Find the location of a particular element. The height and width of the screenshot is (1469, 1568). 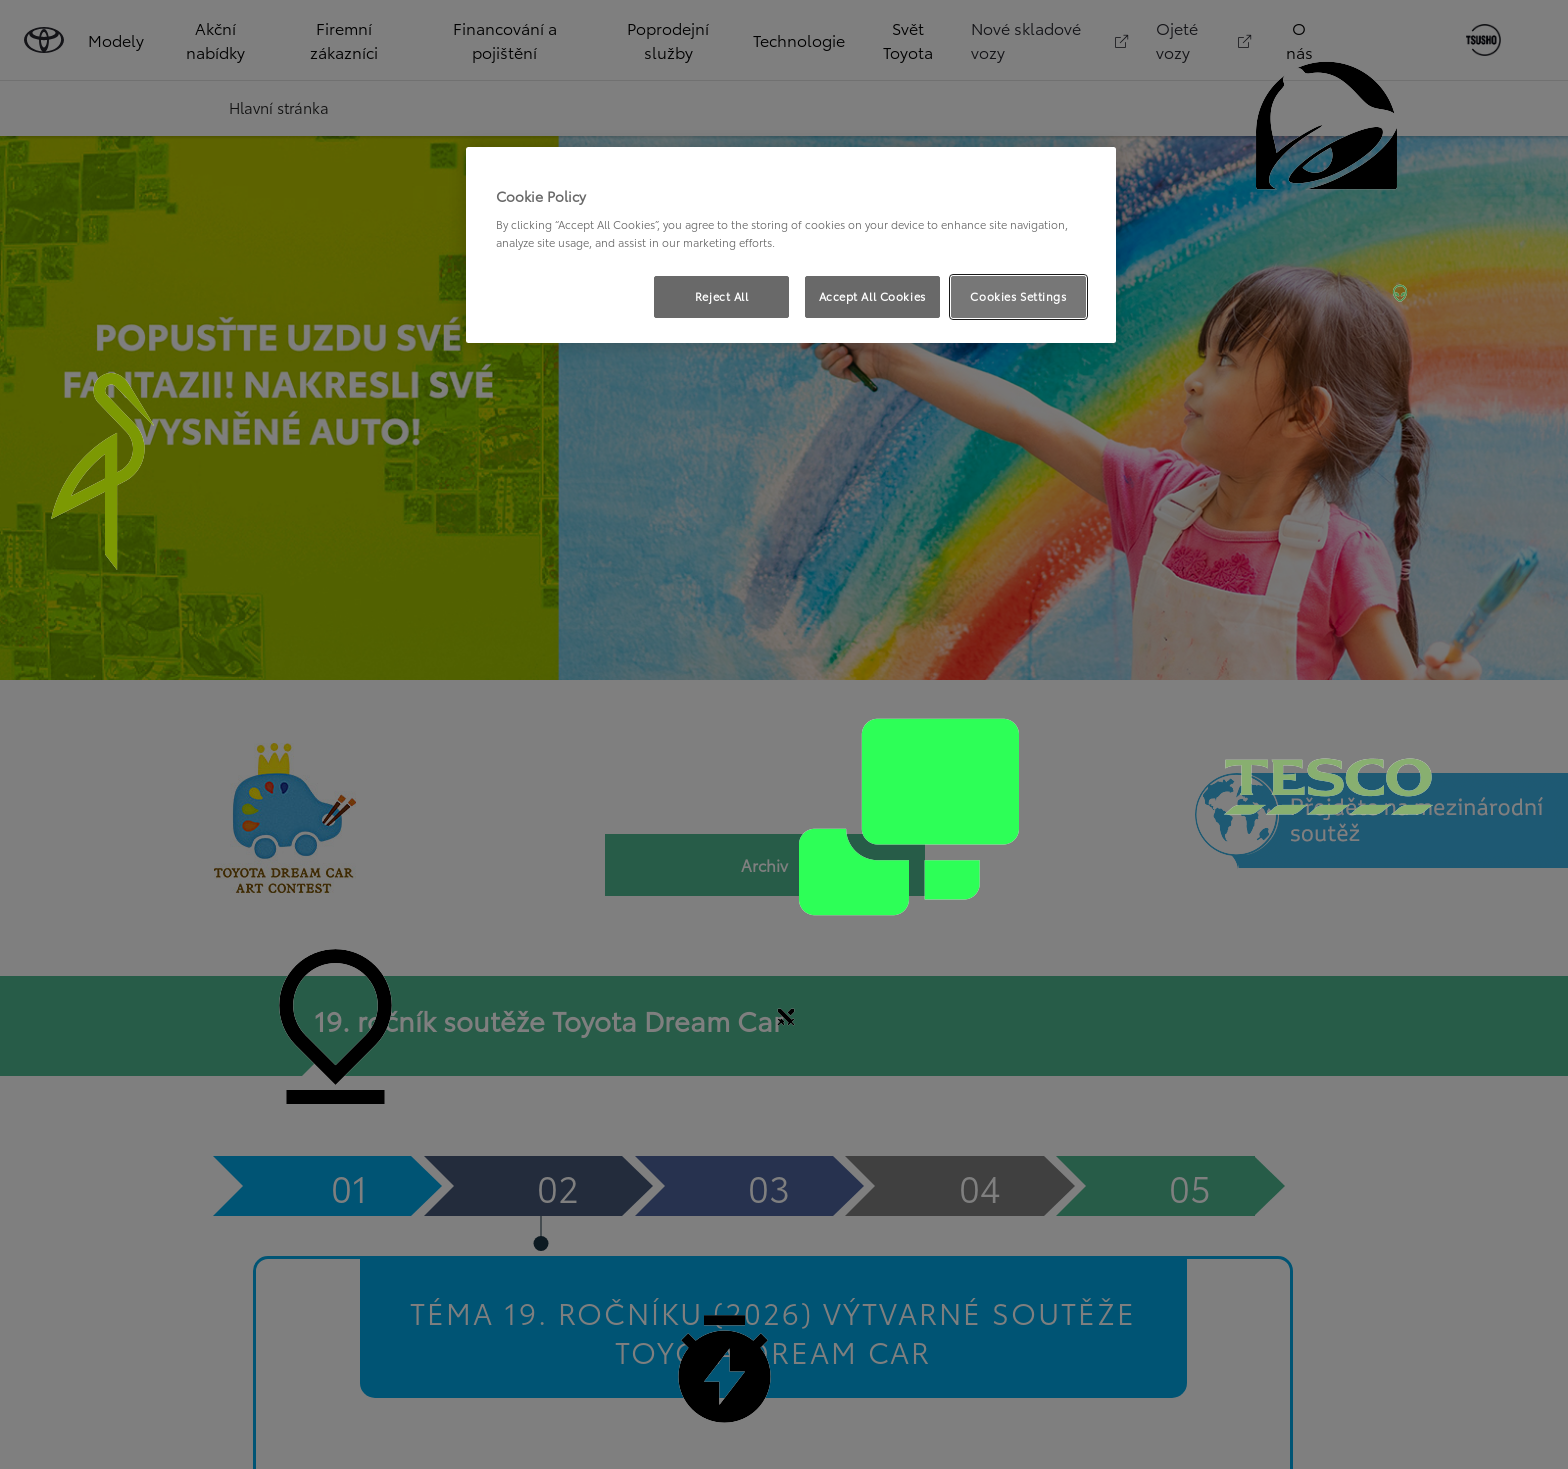

mark a location on the map is located at coordinates (335, 1019).